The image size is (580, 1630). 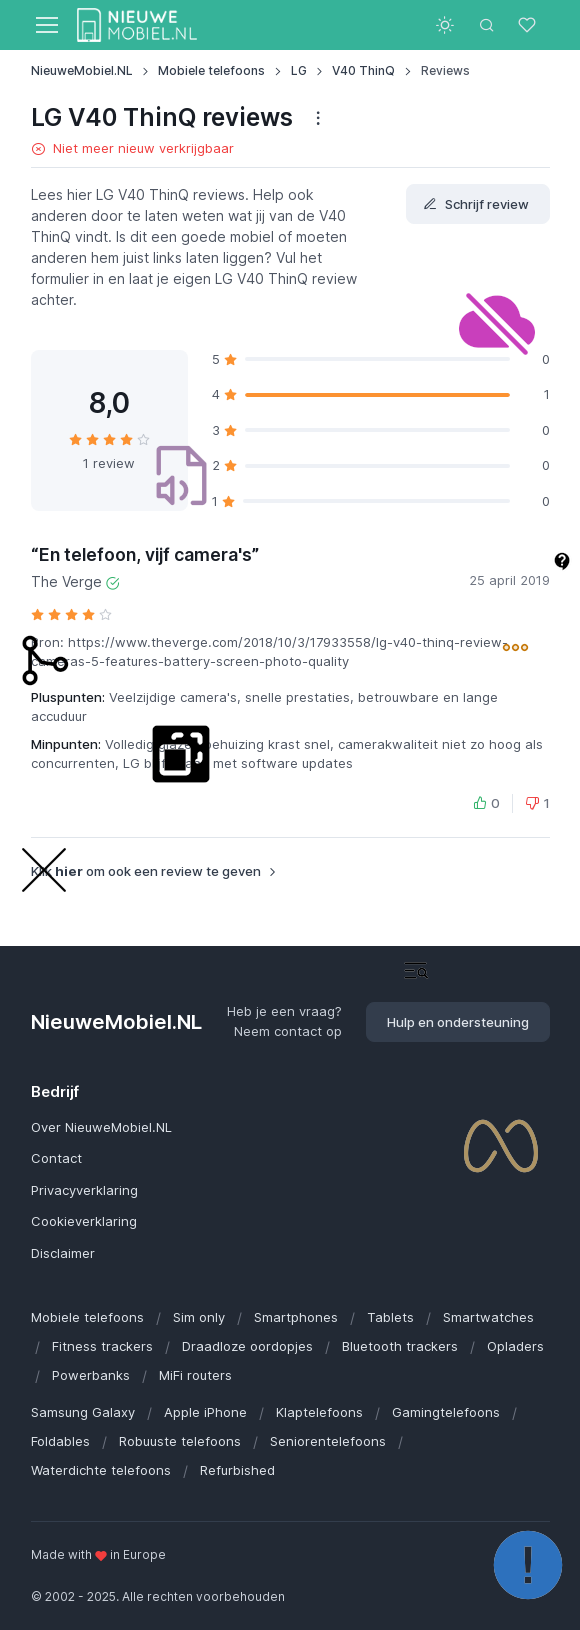 What do you see at coordinates (562, 561) in the screenshot?
I see `contact customer support` at bounding box center [562, 561].